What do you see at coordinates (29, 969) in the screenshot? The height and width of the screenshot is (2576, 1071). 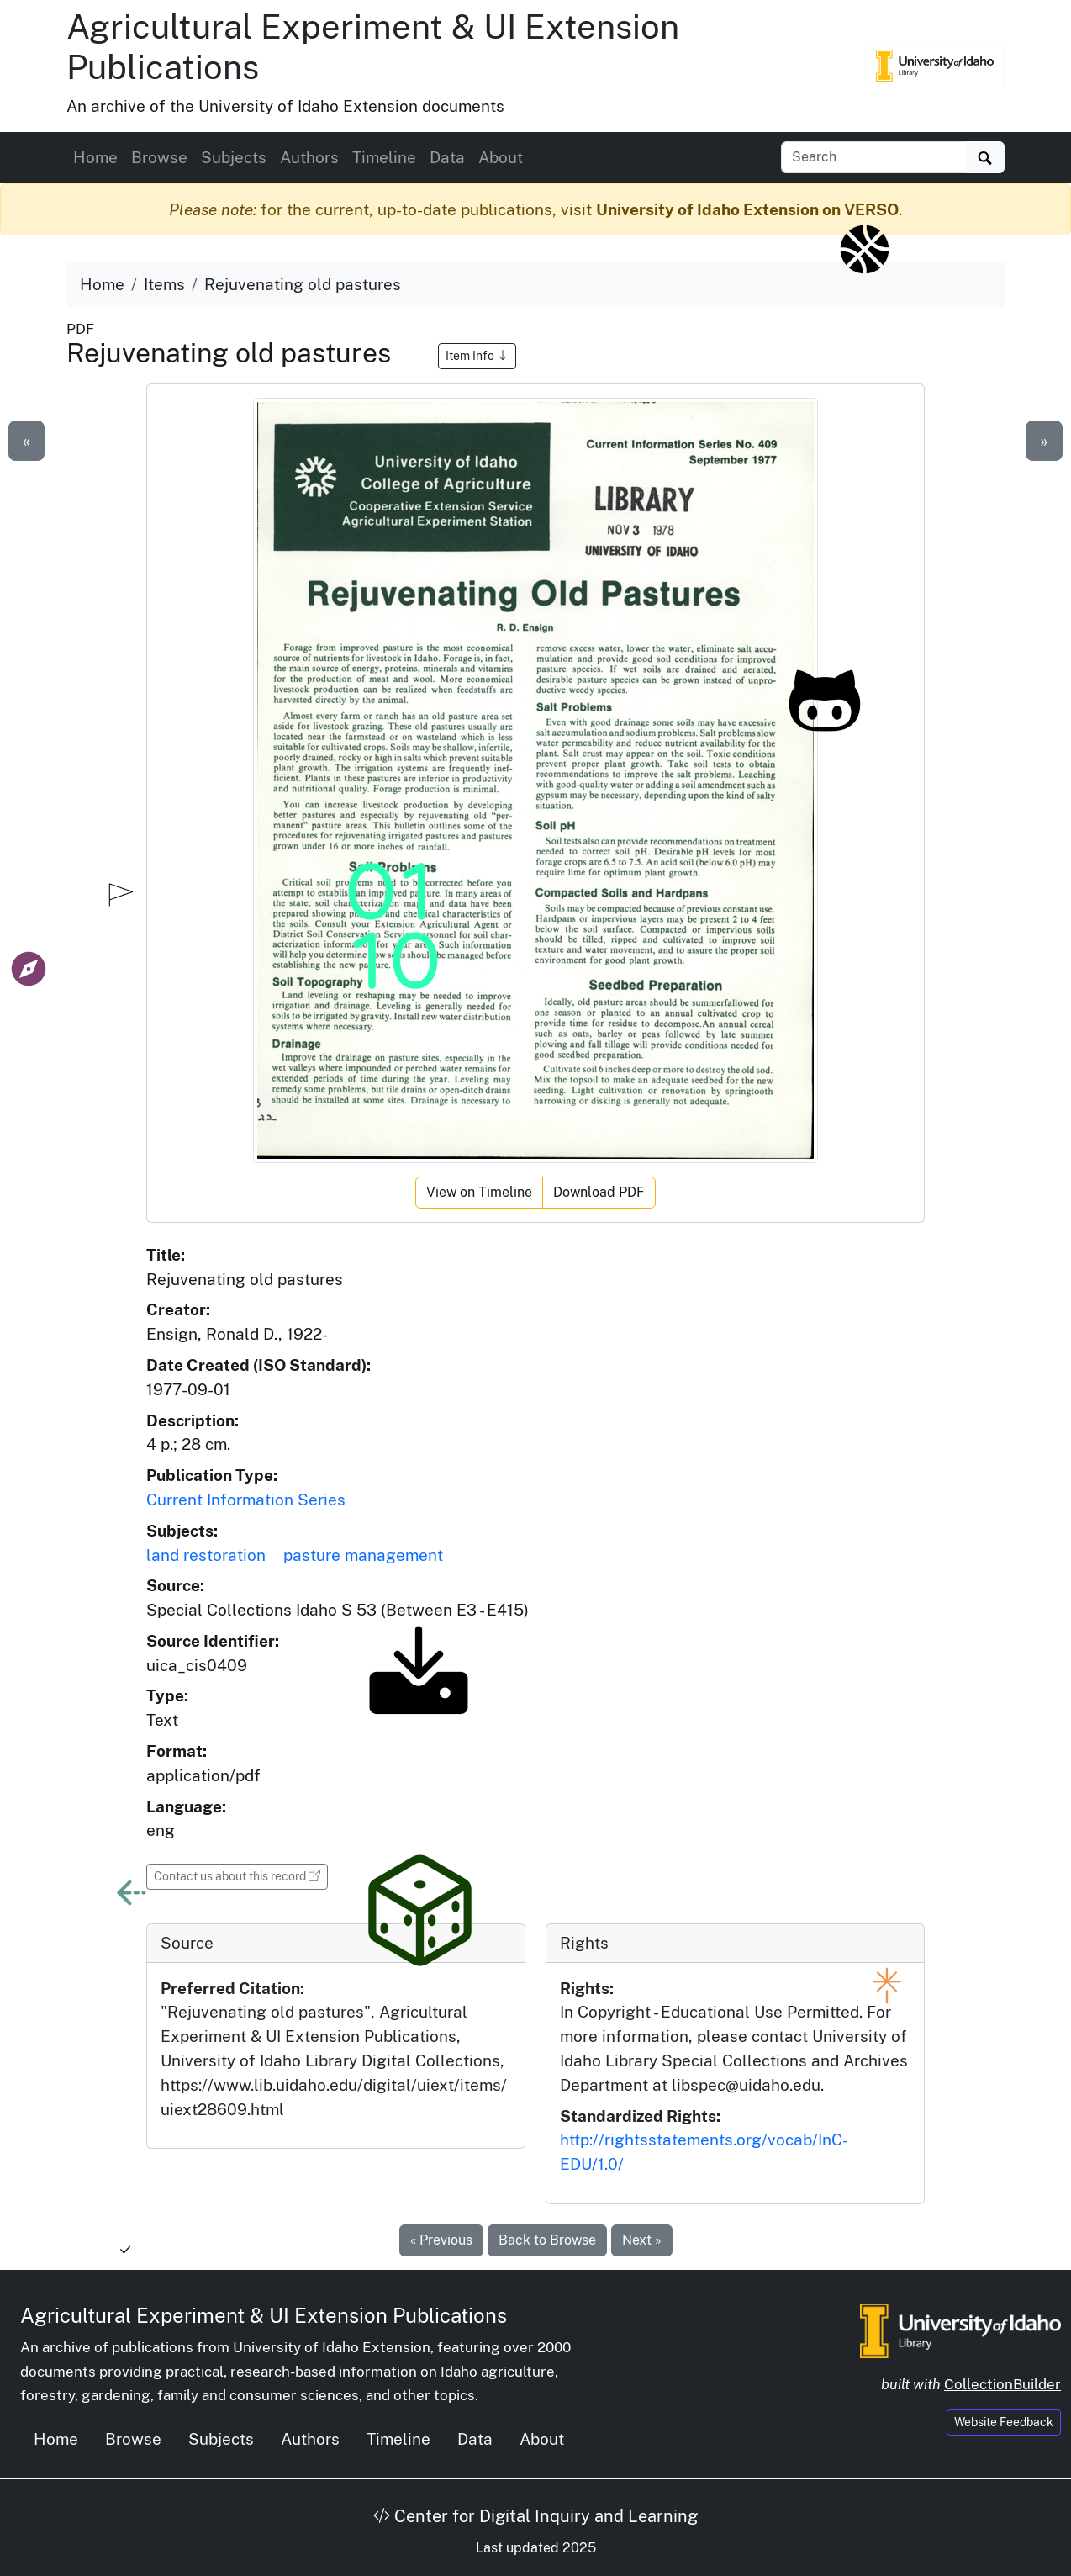 I see `access navigation or direction features` at bounding box center [29, 969].